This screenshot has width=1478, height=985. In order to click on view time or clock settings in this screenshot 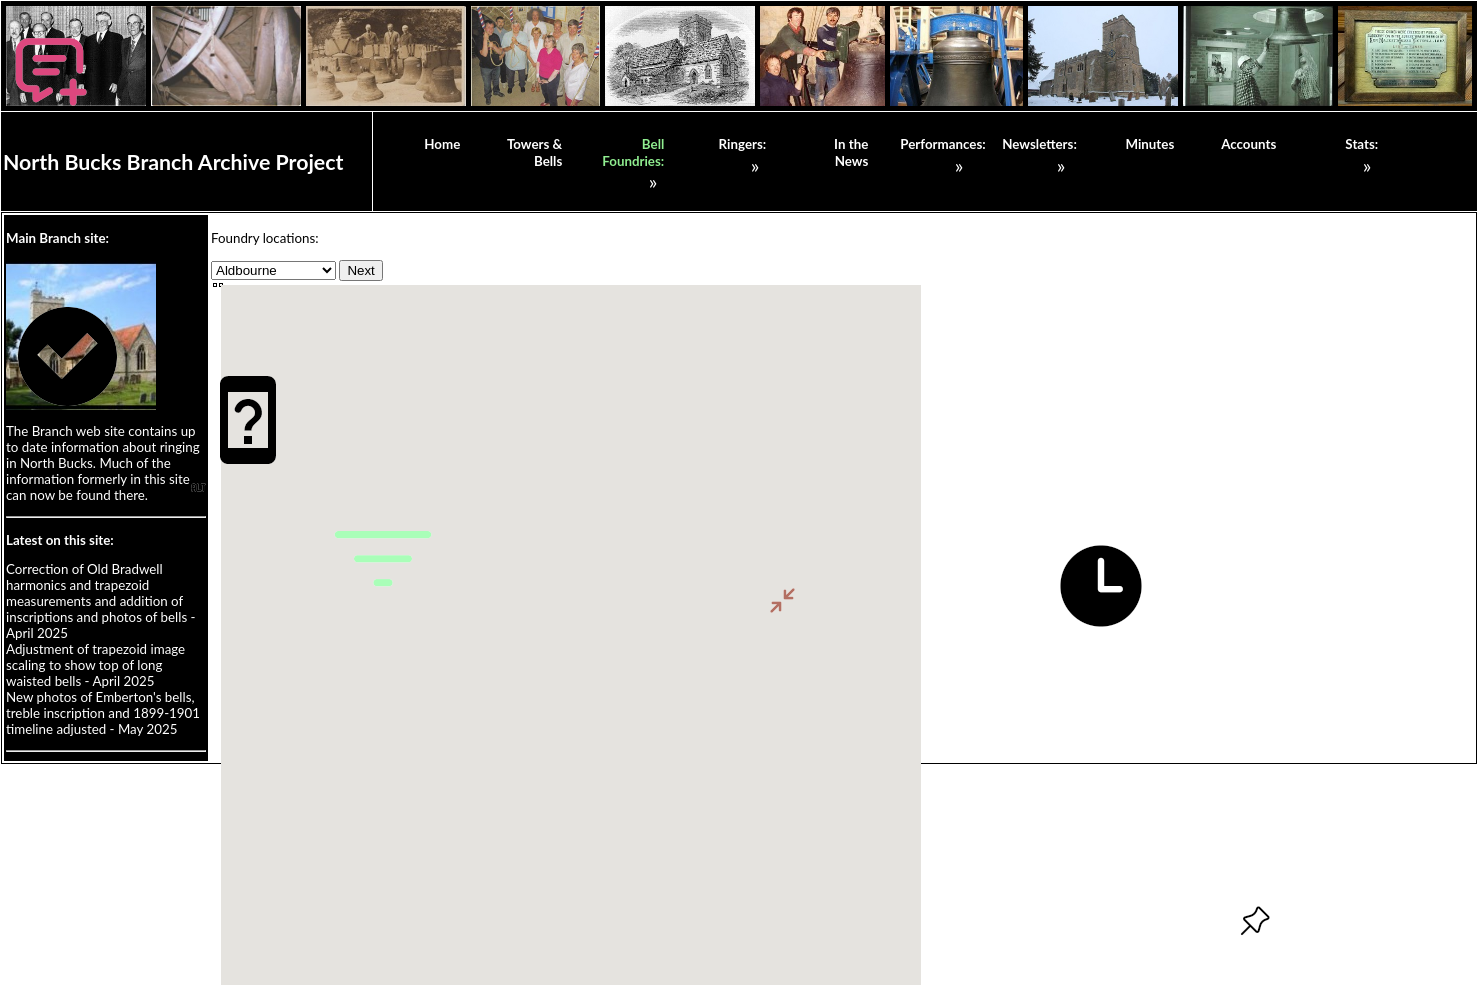, I will do `click(1101, 586)`.